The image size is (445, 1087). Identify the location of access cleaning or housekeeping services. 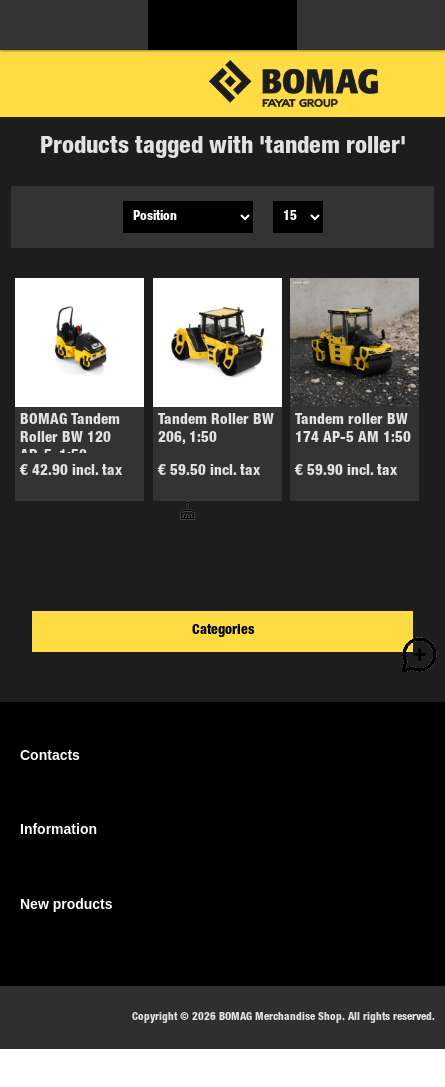
(187, 510).